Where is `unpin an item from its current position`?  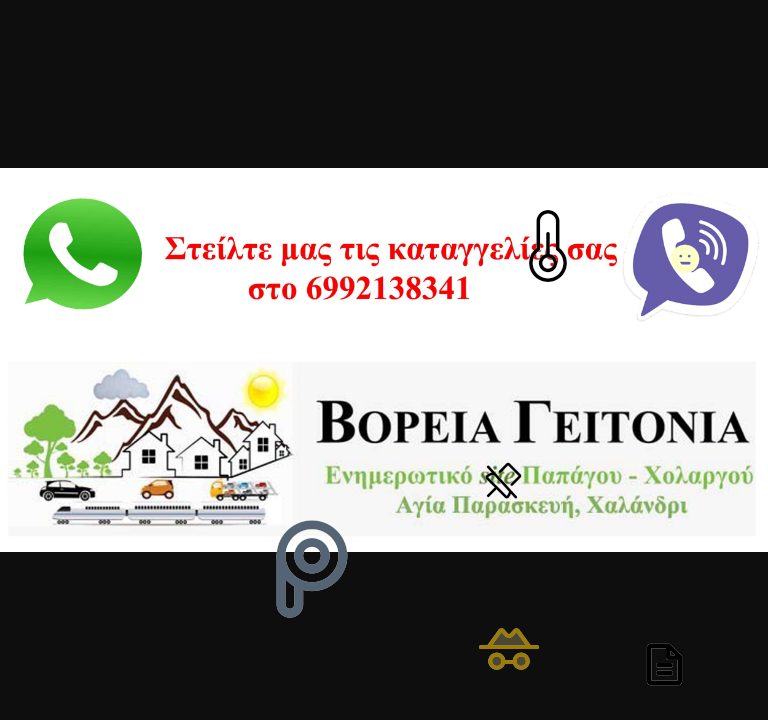
unpin an item from its current position is located at coordinates (502, 482).